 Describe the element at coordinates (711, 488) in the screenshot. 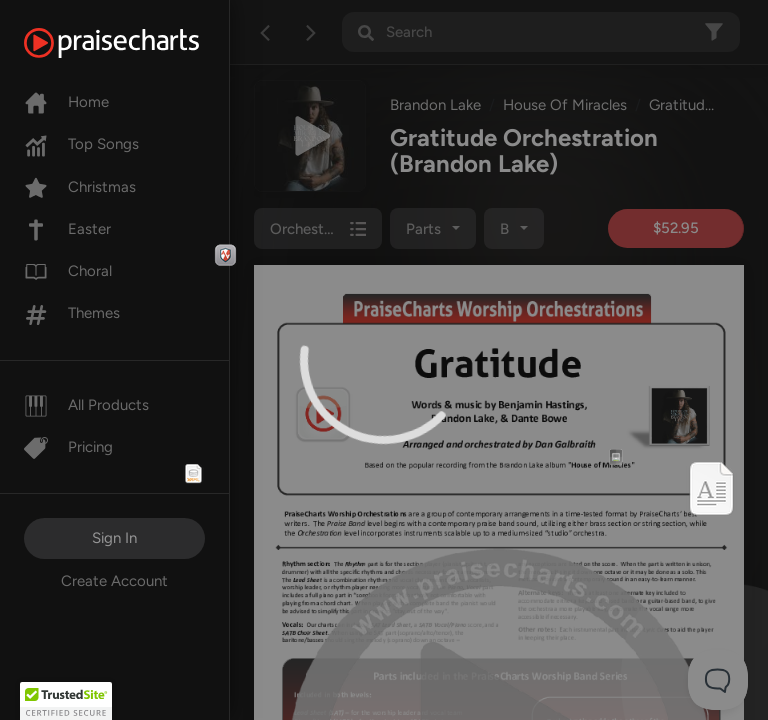

I see `open a rich text format document` at that location.